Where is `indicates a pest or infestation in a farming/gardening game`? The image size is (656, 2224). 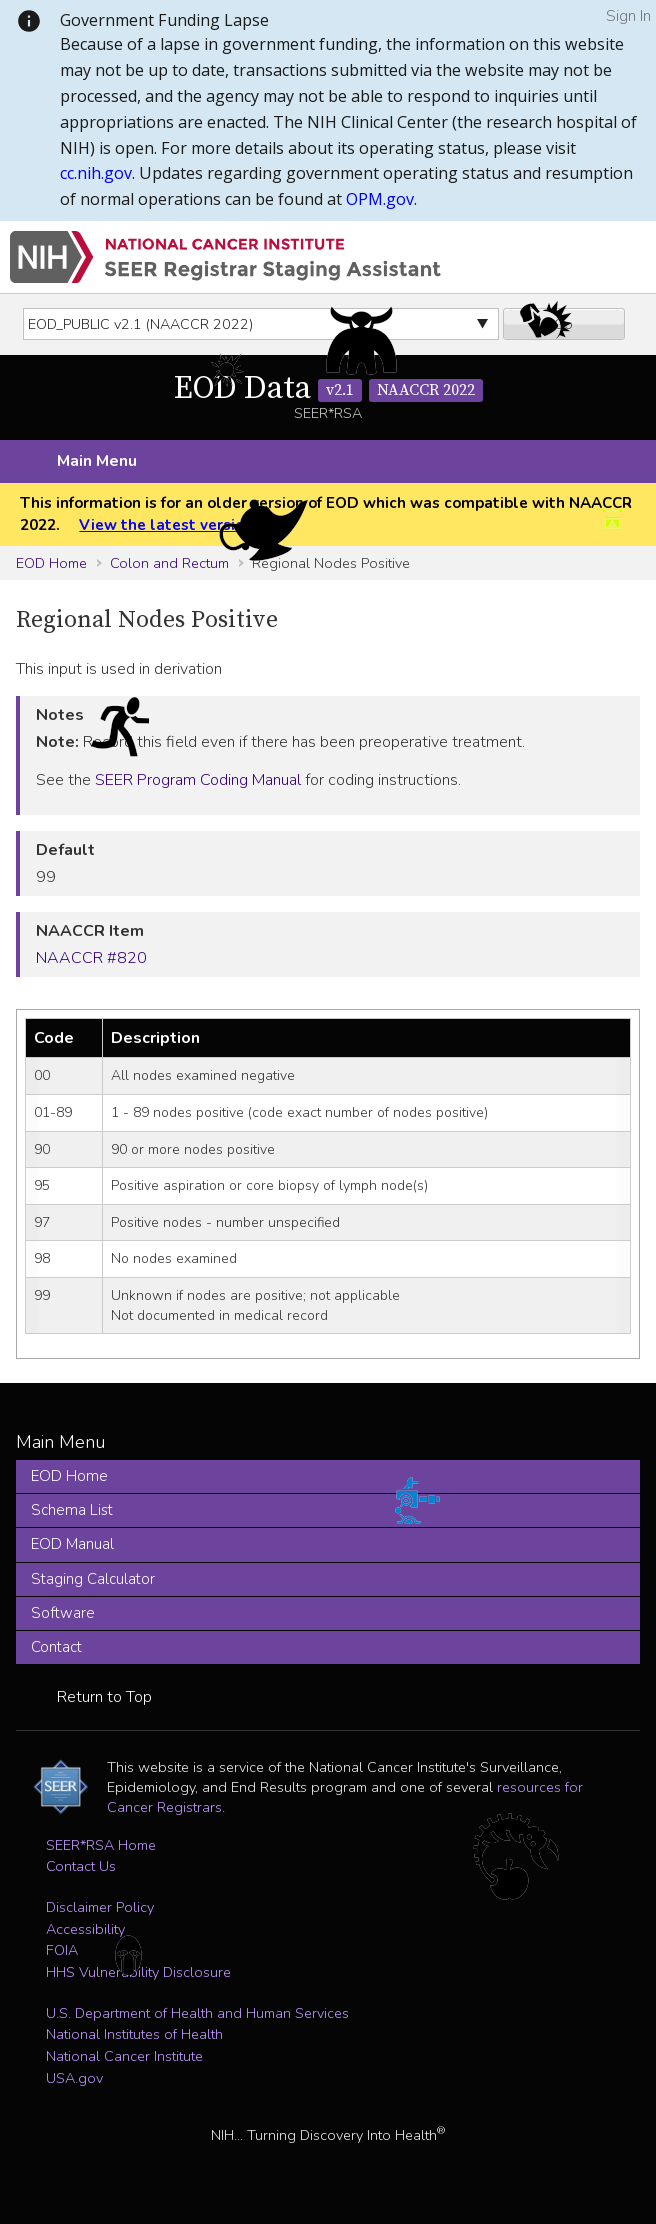 indicates a pest or infestation in a farming/gardening game is located at coordinates (515, 1856).